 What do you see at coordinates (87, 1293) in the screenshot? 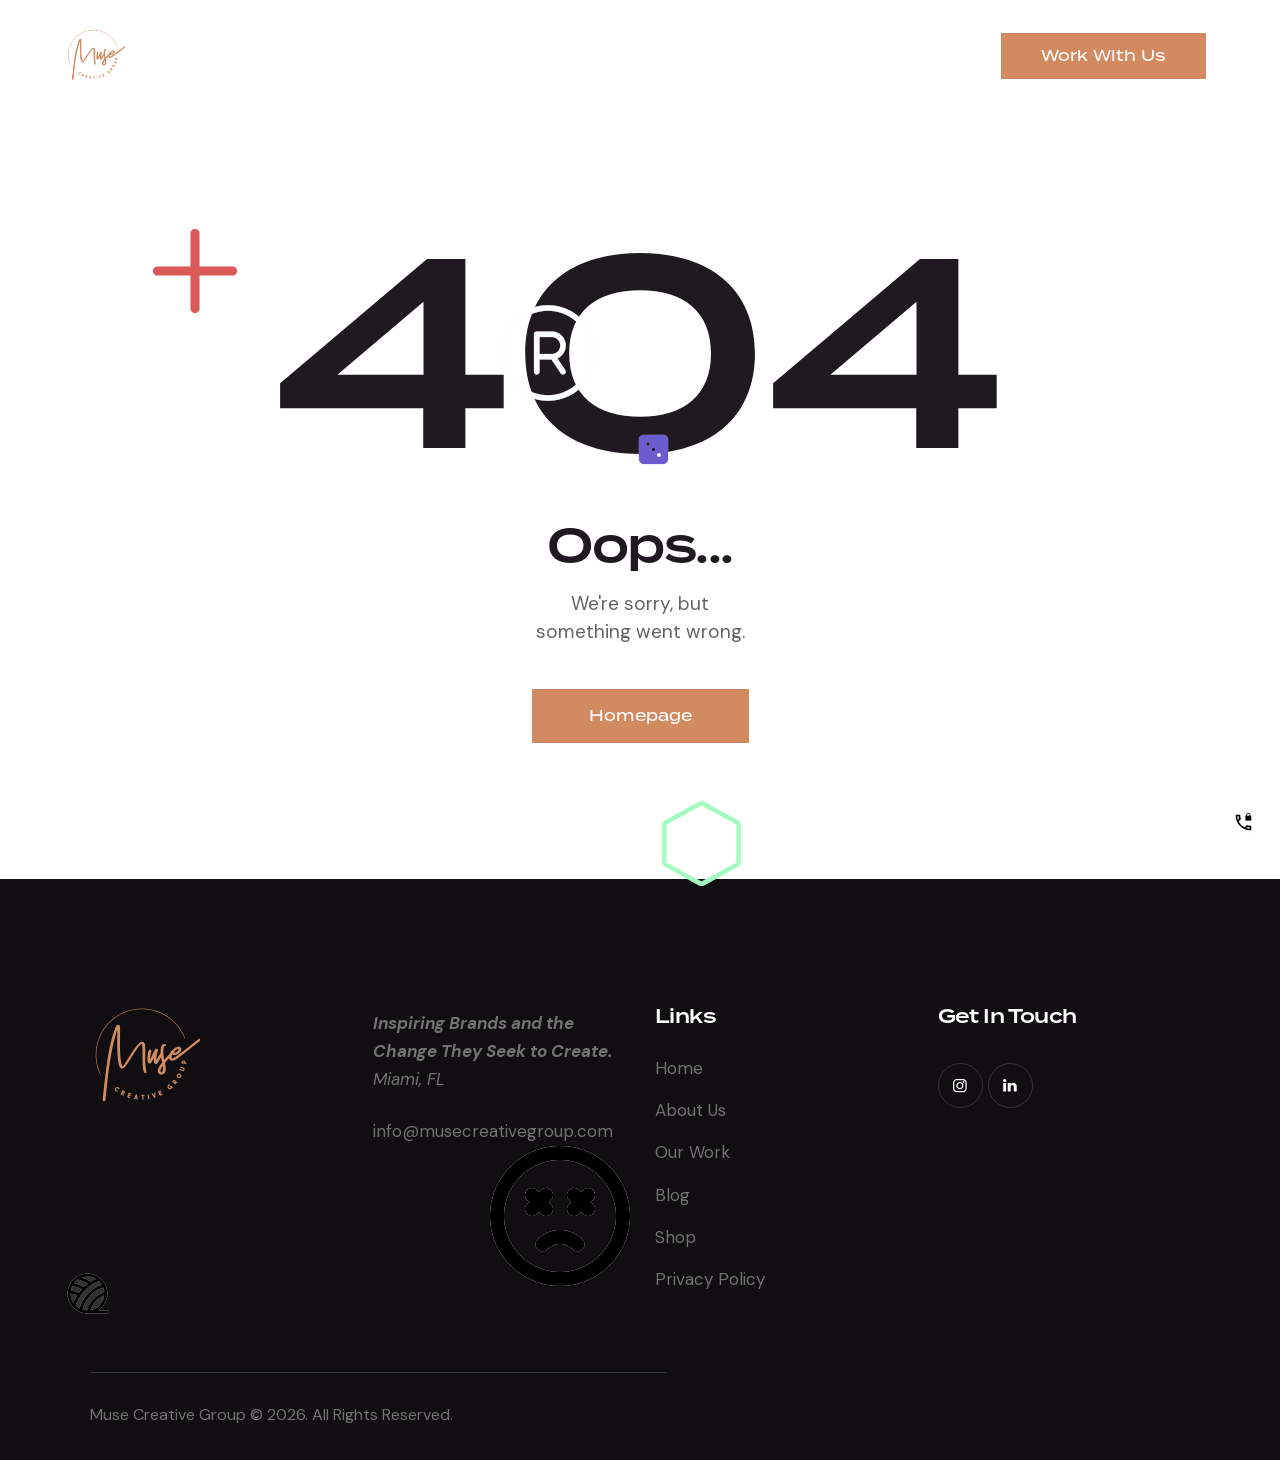
I see `craft or knitting-related feature` at bounding box center [87, 1293].